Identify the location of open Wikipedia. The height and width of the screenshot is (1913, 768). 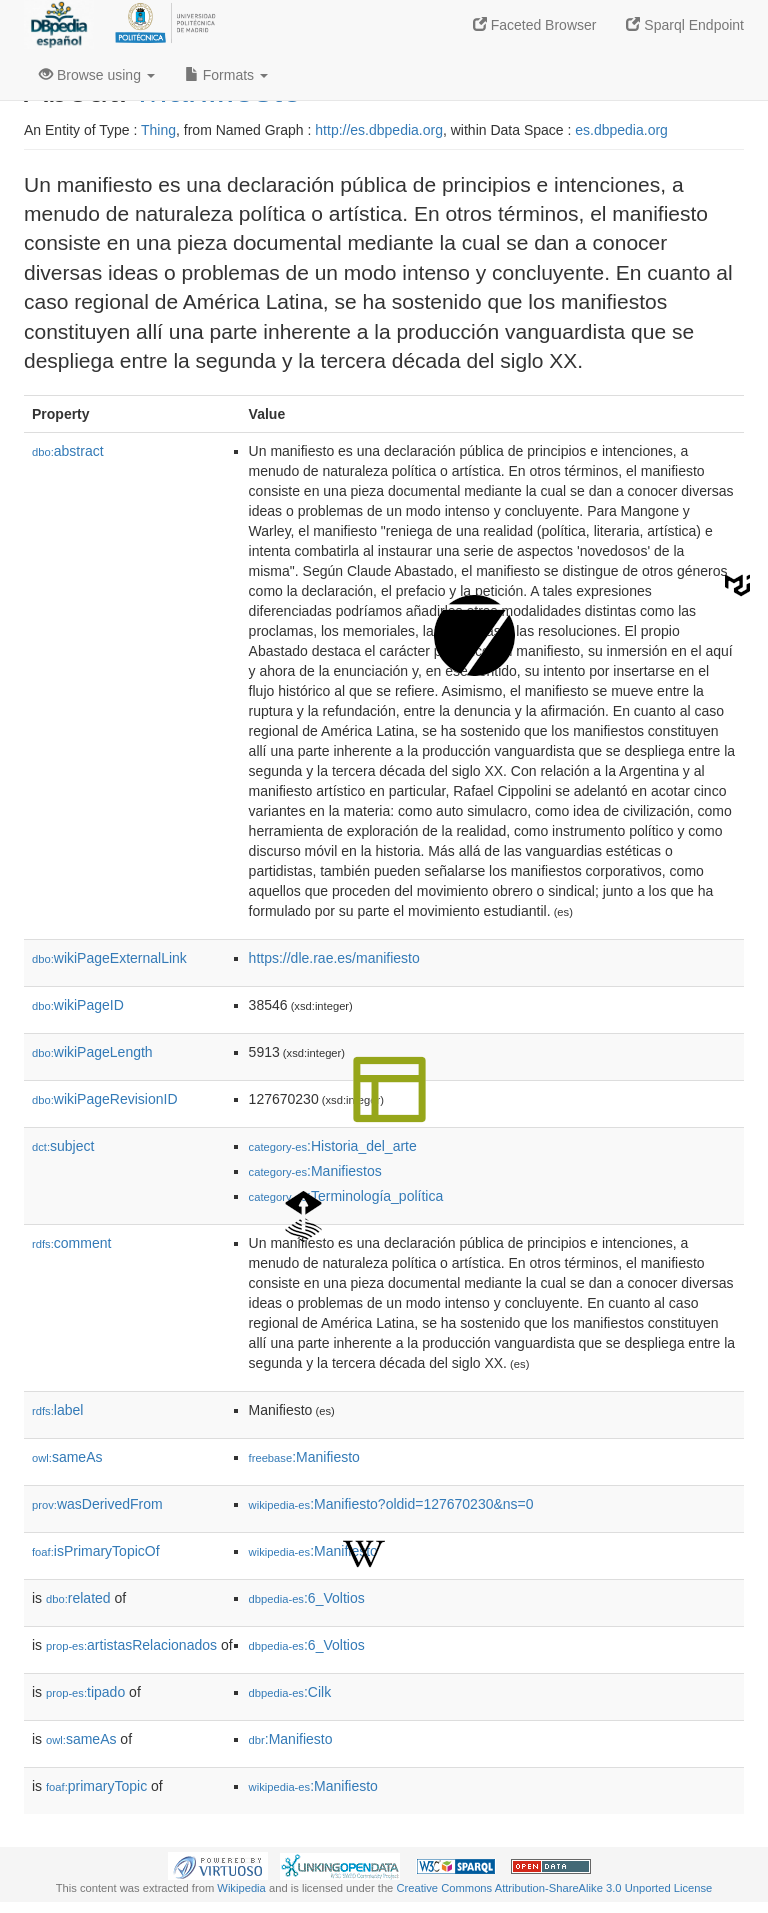
(364, 1554).